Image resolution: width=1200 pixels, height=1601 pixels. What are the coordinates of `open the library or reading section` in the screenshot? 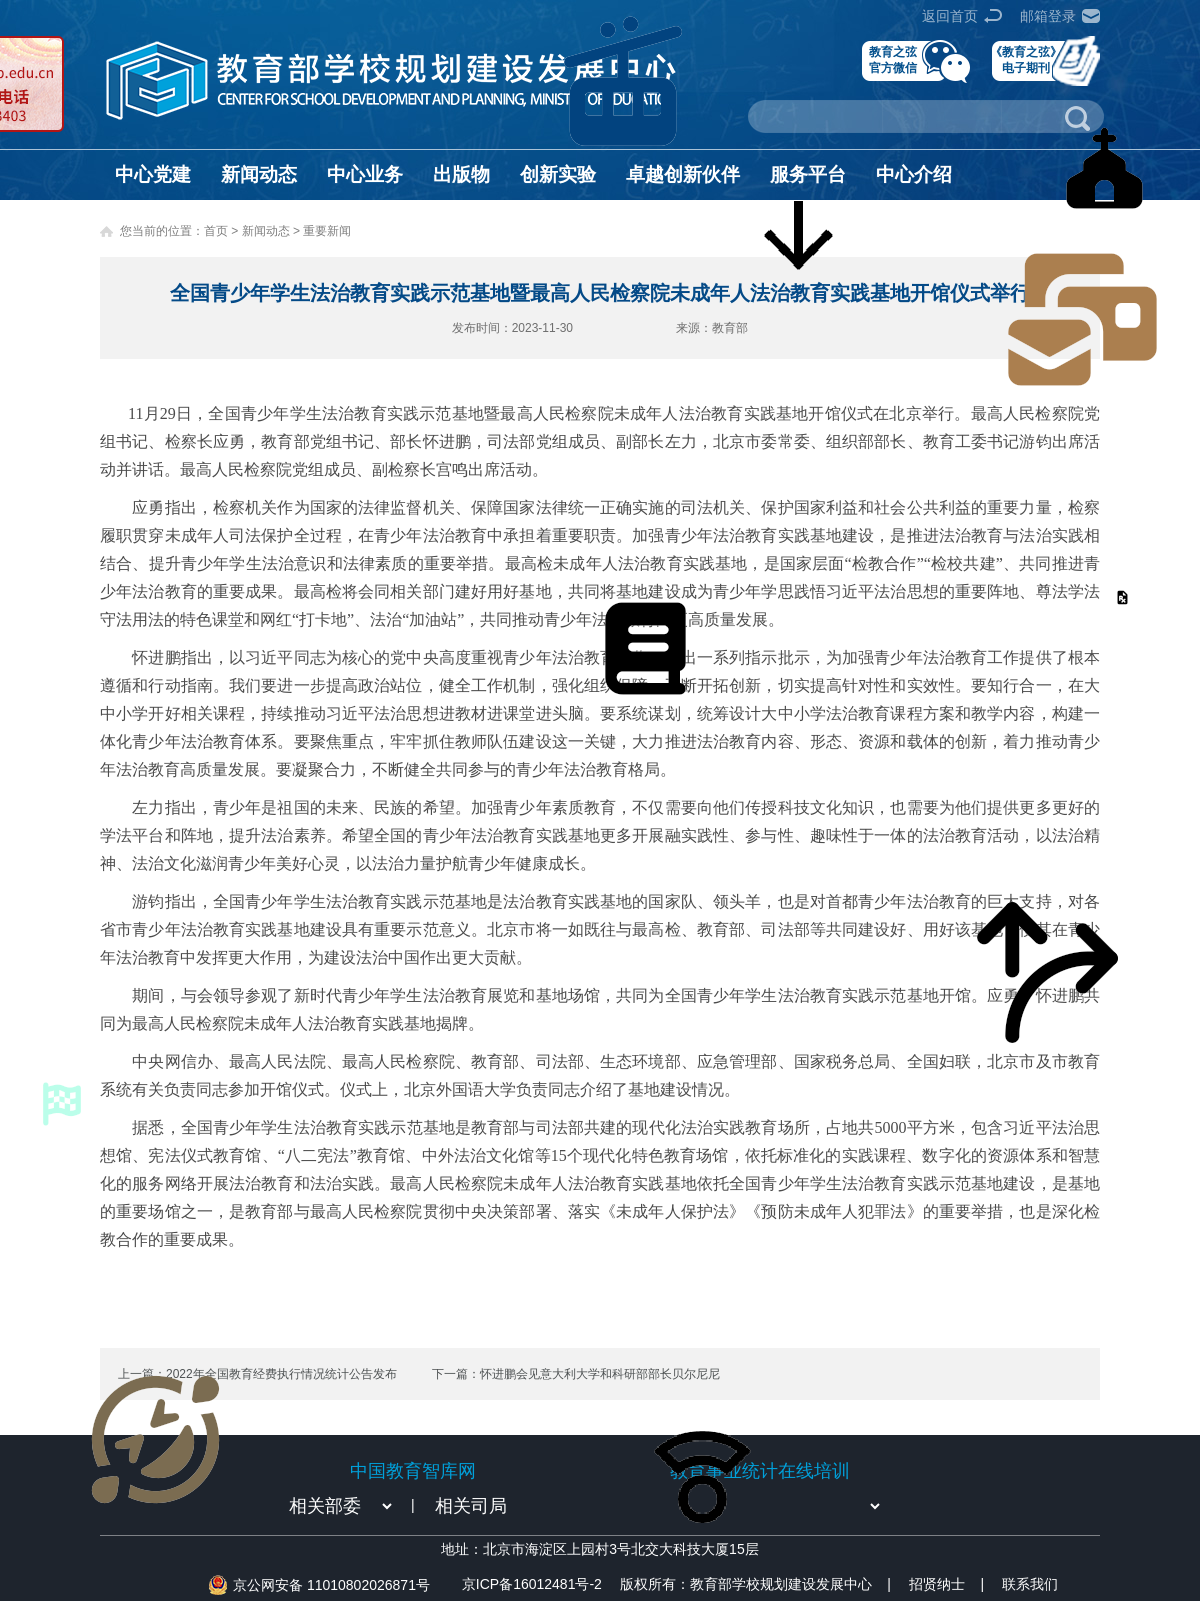 It's located at (645, 648).